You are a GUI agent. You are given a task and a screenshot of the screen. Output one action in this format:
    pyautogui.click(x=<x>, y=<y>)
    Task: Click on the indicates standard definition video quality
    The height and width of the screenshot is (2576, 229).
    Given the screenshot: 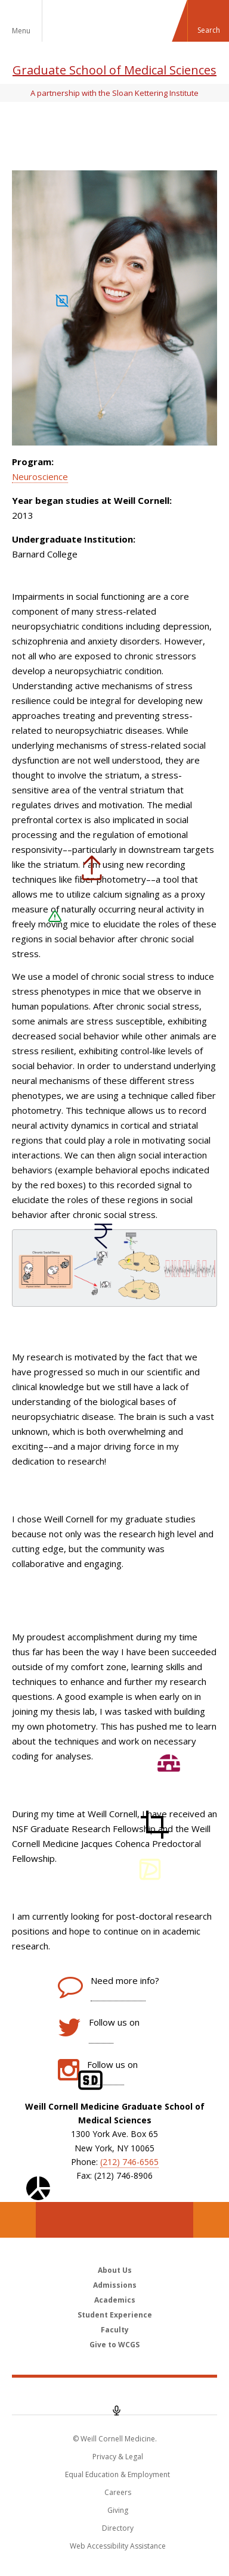 What is the action you would take?
    pyautogui.click(x=90, y=2080)
    